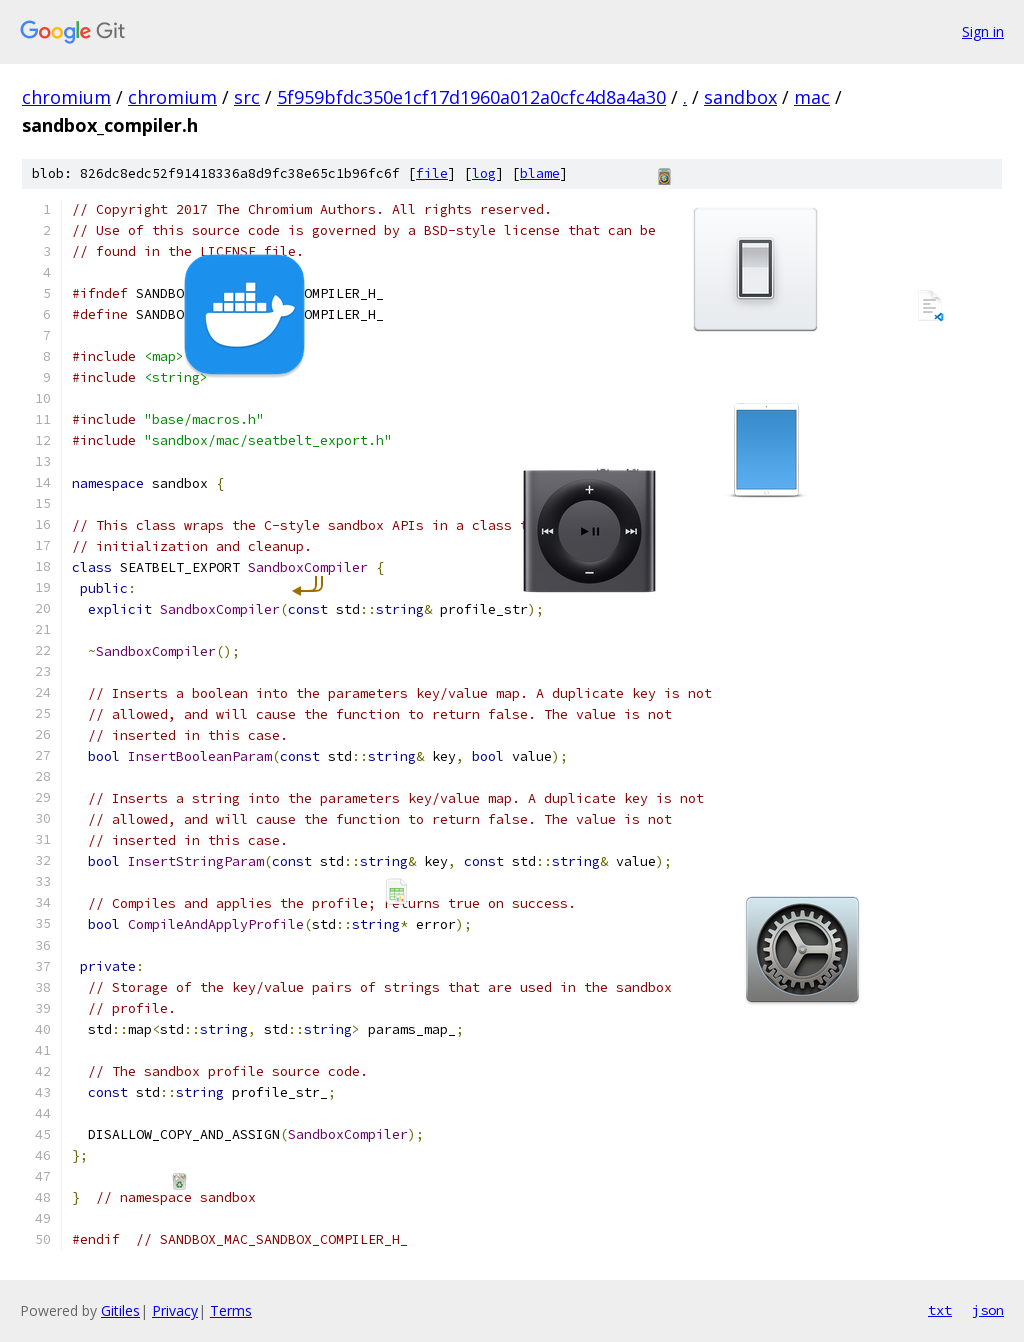 This screenshot has width=1024, height=1342. What do you see at coordinates (664, 176) in the screenshot?
I see `RAID 6 storage array configuration` at bounding box center [664, 176].